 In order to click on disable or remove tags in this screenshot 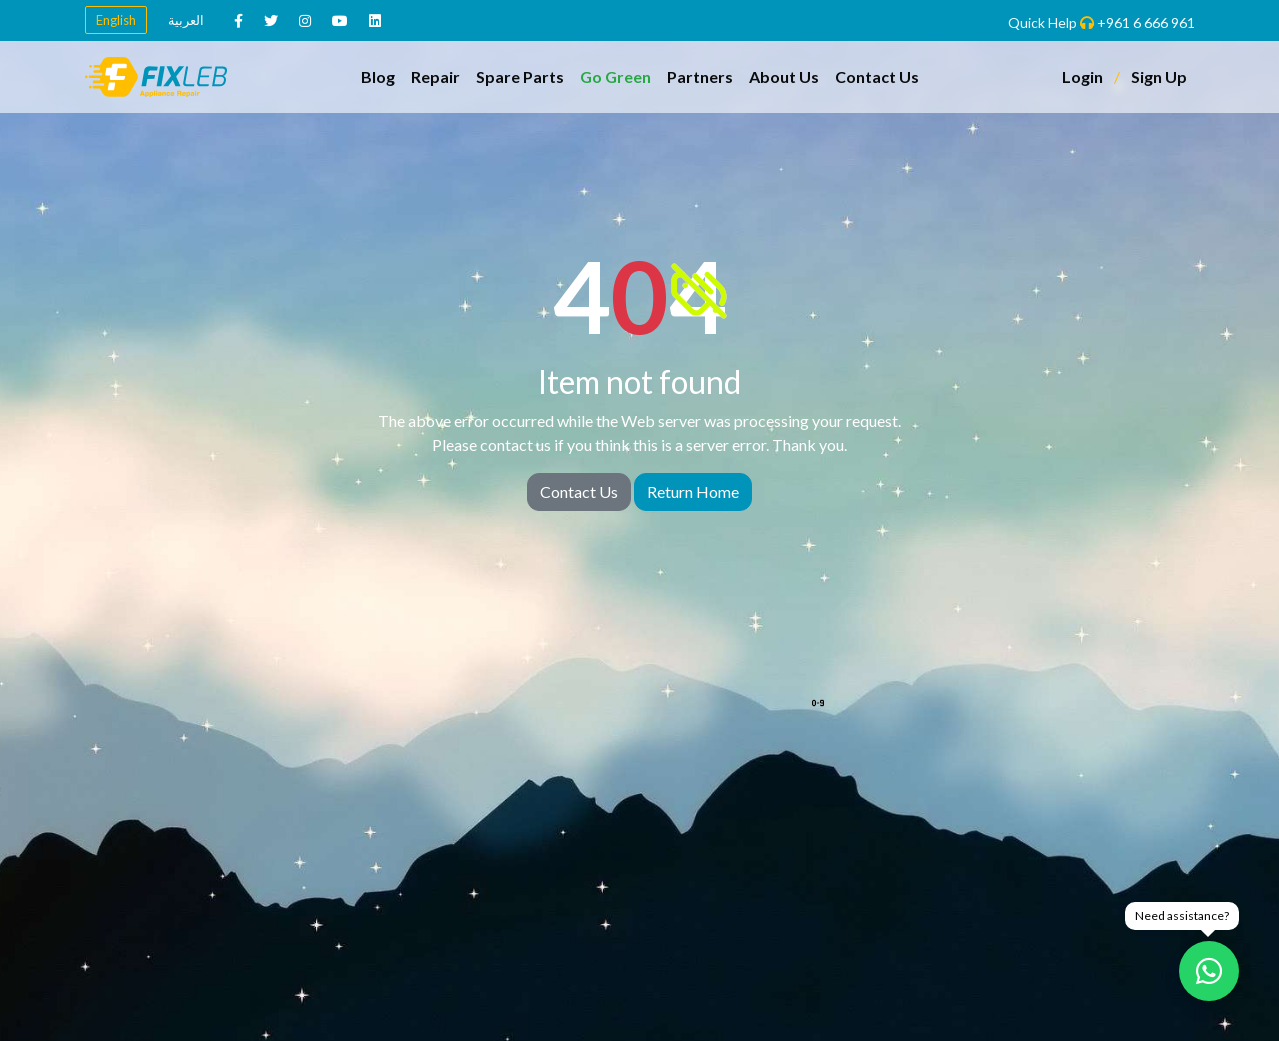, I will do `click(699, 291)`.